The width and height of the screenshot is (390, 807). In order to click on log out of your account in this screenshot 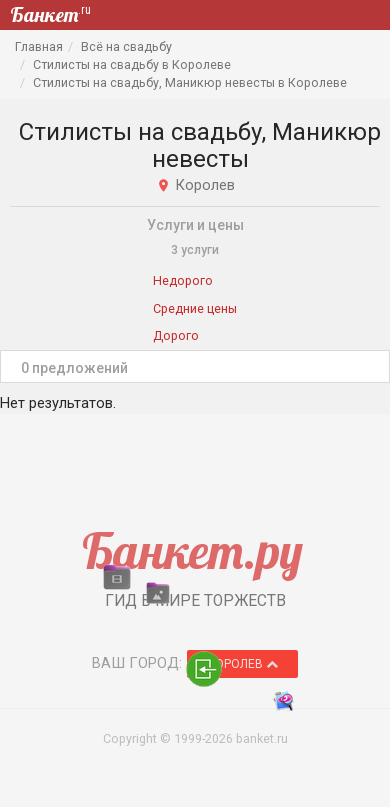, I will do `click(204, 669)`.